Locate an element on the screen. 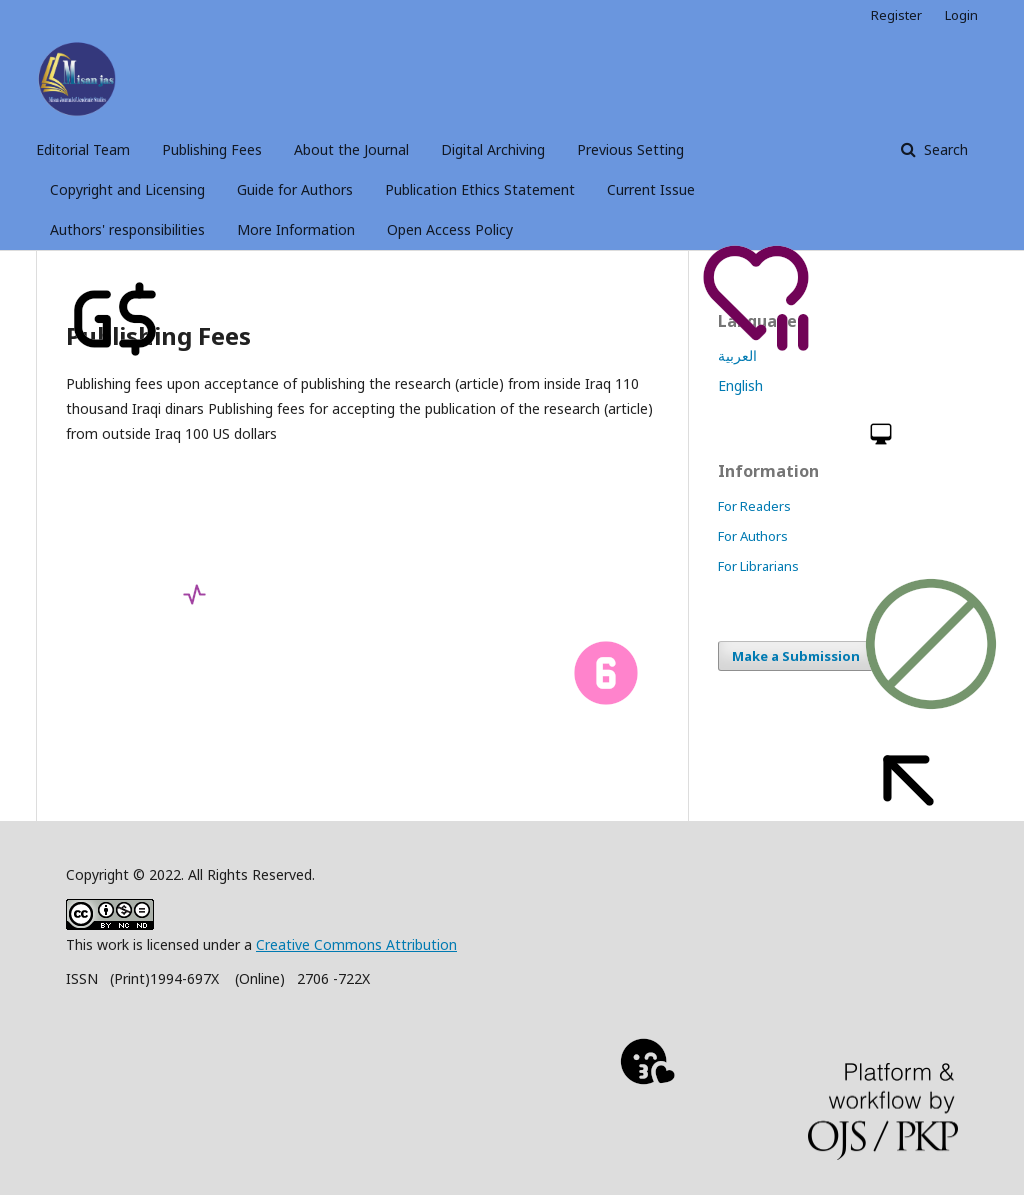  pause health monitoring or tracking is located at coordinates (756, 293).